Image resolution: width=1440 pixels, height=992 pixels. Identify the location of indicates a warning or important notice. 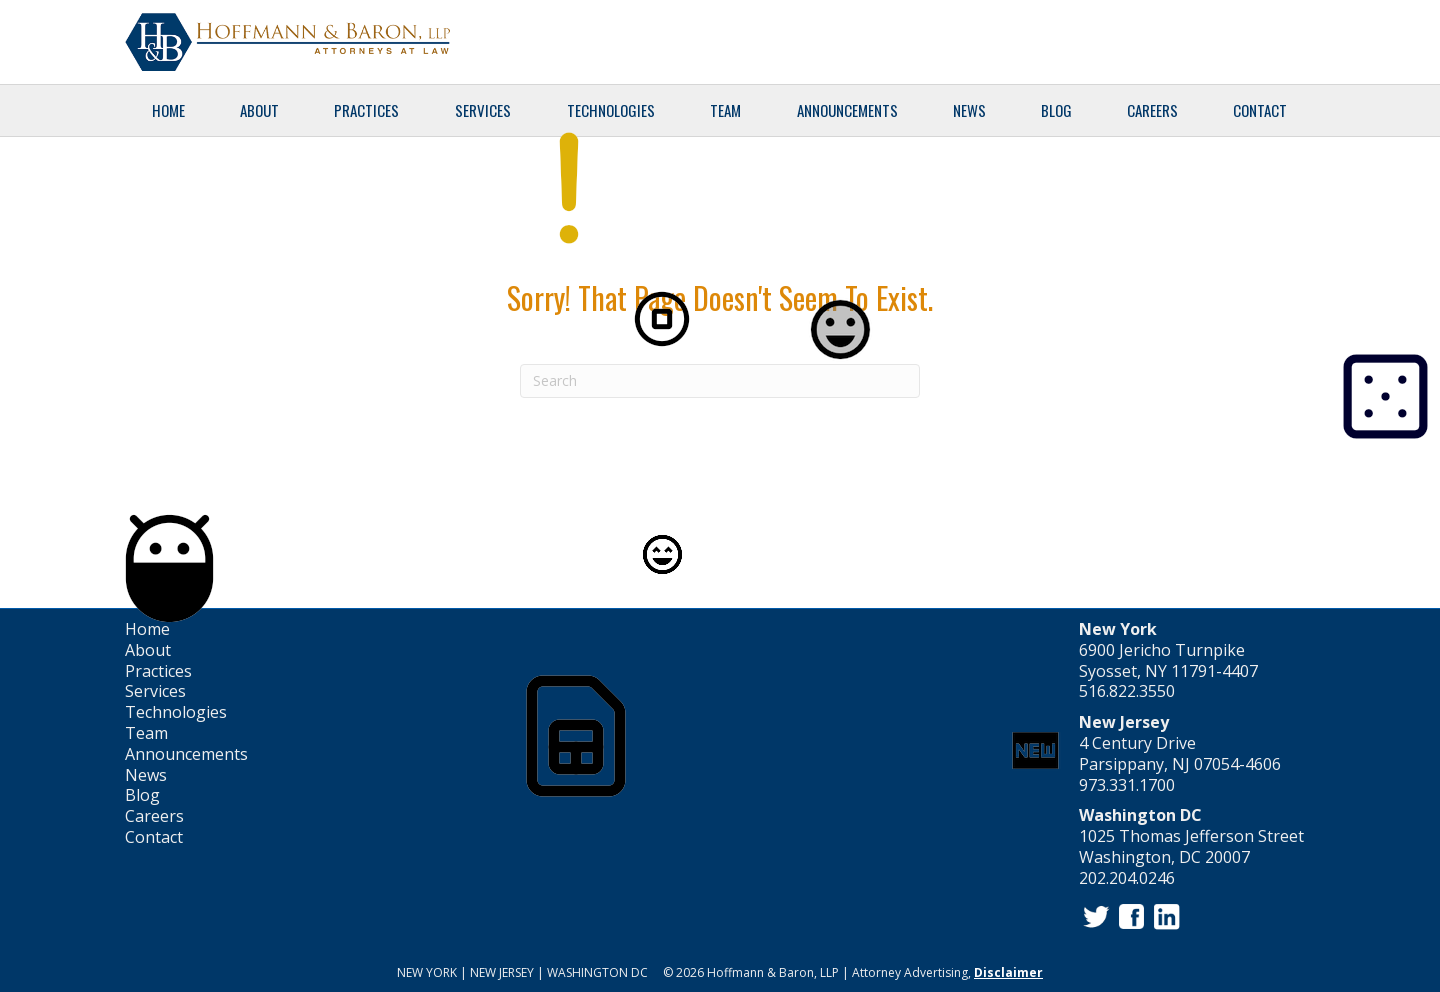
(569, 188).